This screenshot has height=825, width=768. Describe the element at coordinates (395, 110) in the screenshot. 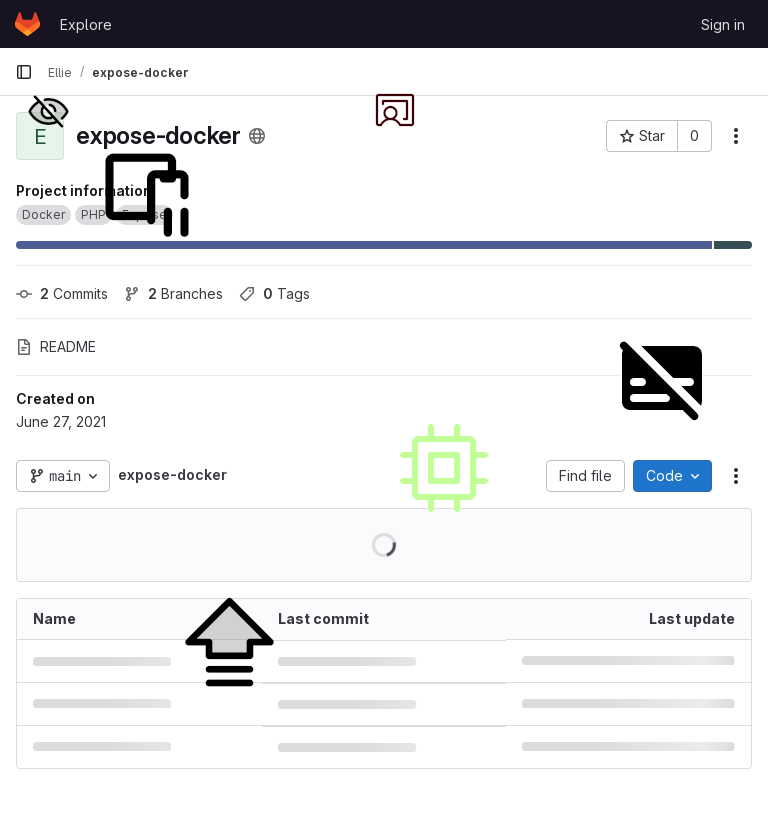

I see `access teaching or presentation tools` at that location.